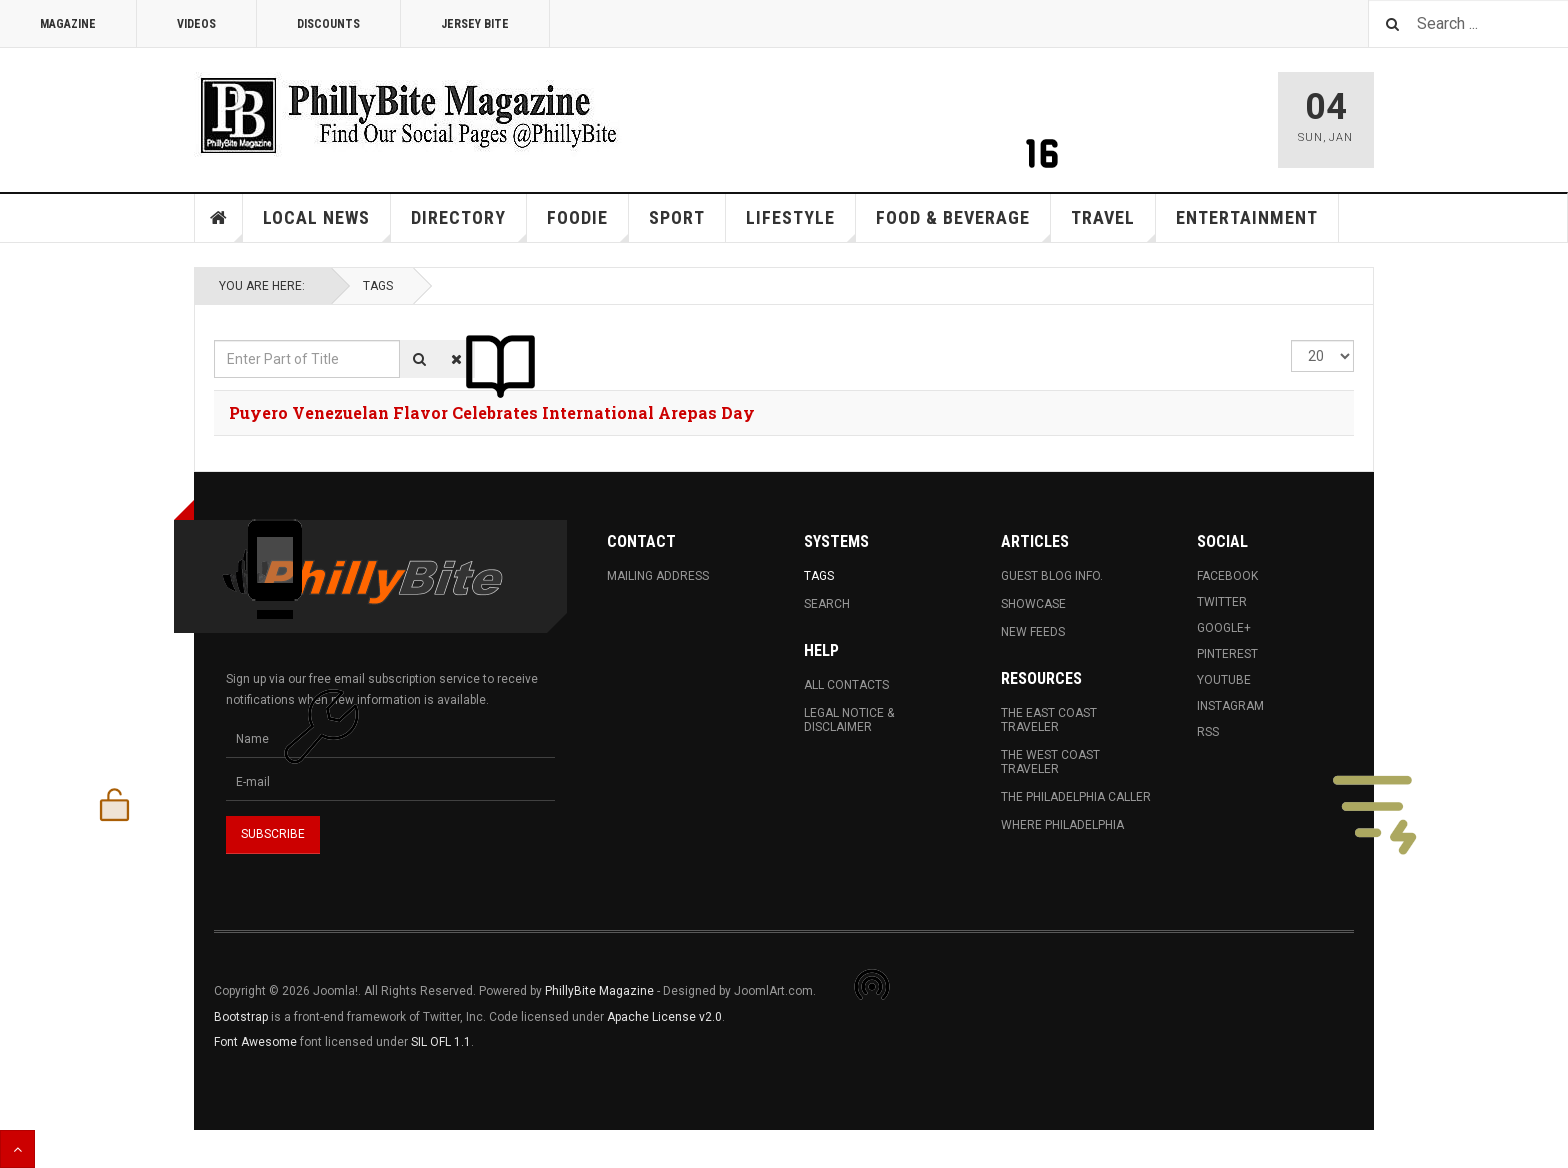 The width and height of the screenshot is (1568, 1168). What do you see at coordinates (1040, 153) in the screenshot?
I see `indicates item number 16 in a list or sequence` at bounding box center [1040, 153].